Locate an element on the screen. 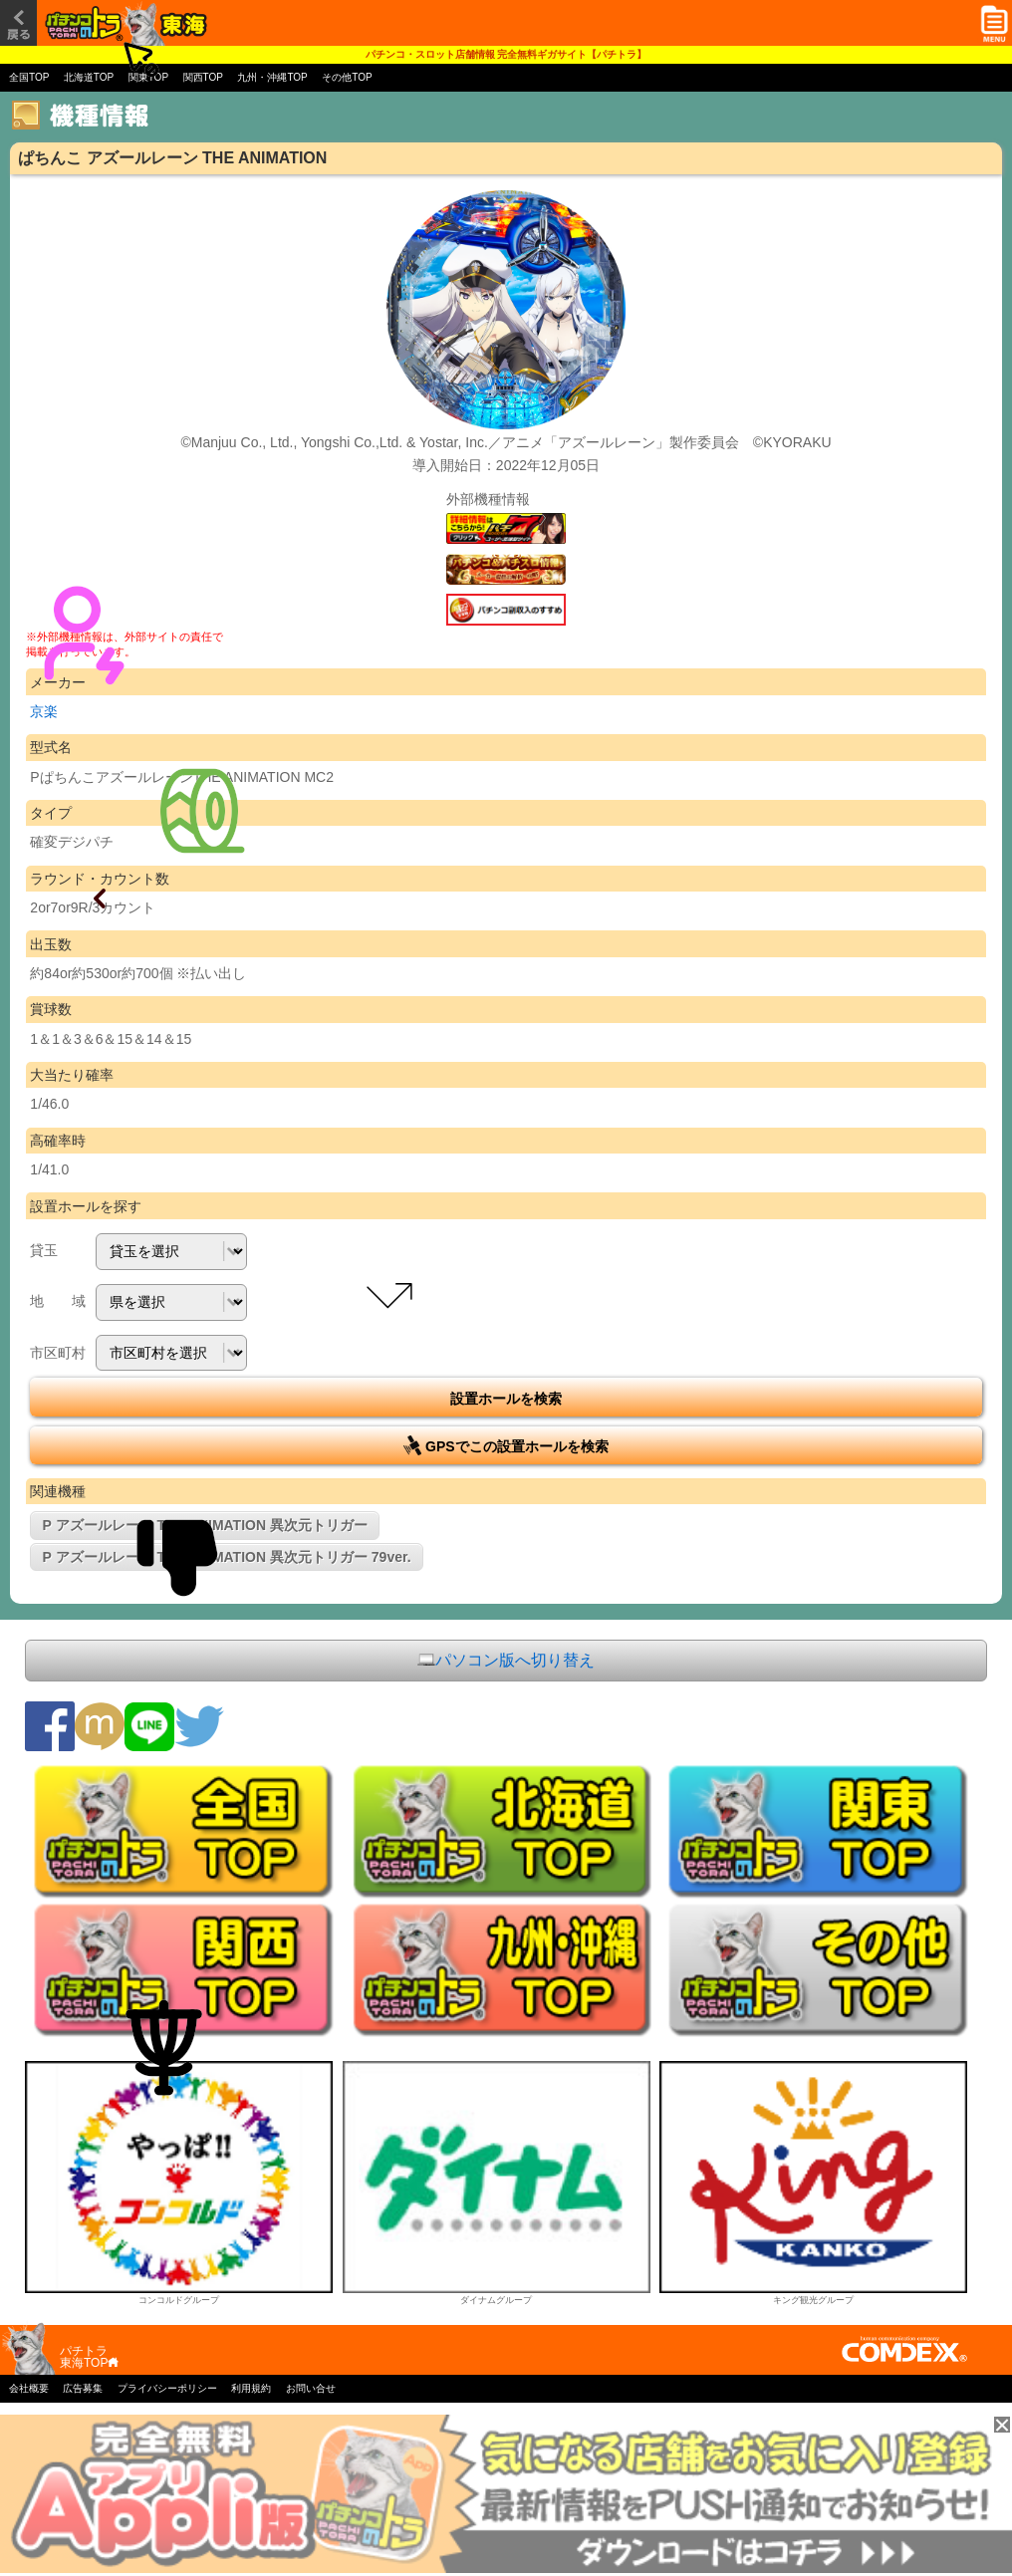  view tire pressure or status is located at coordinates (199, 811).